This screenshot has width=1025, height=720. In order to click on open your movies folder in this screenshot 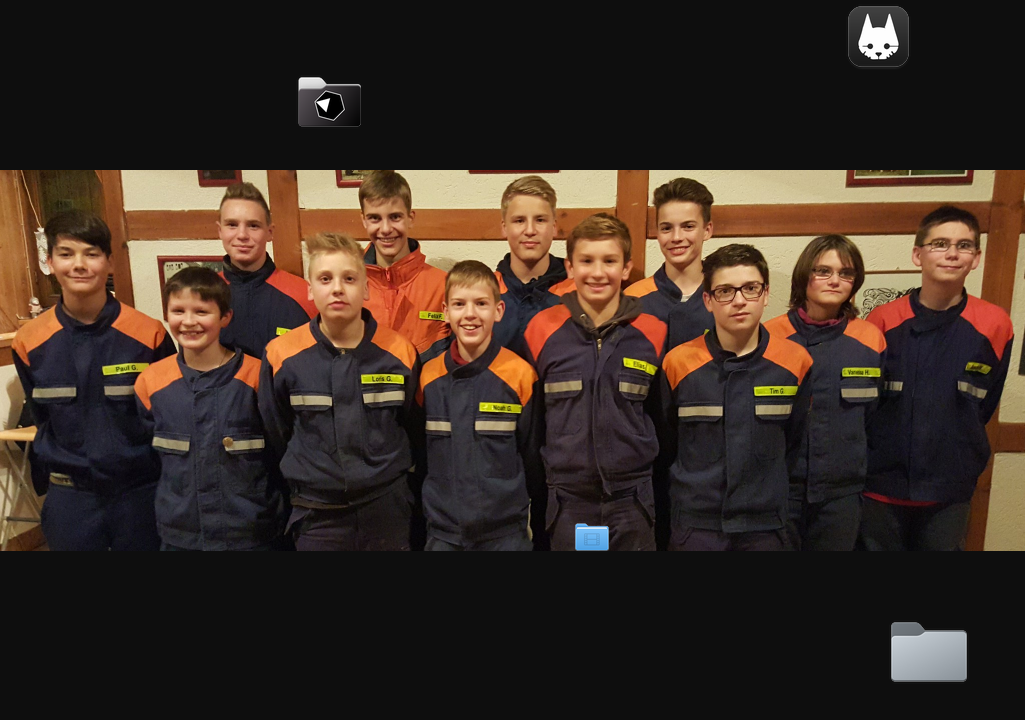, I will do `click(592, 537)`.